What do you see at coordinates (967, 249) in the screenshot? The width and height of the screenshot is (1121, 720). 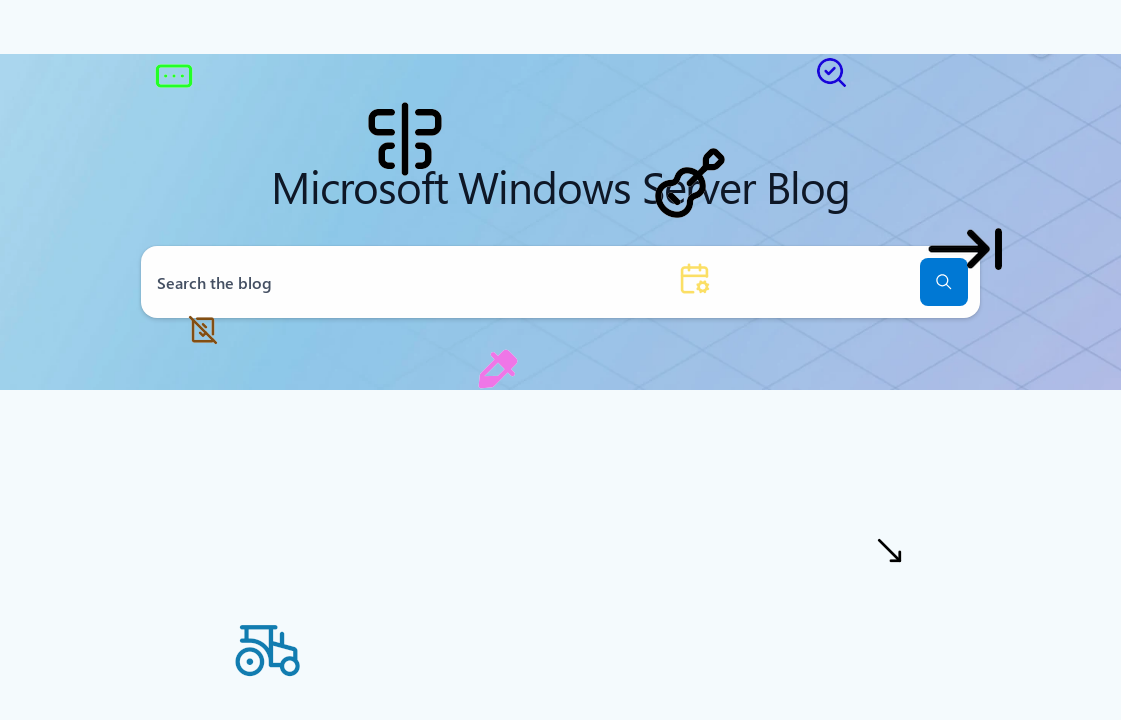 I see `move cursor to end of line` at bounding box center [967, 249].